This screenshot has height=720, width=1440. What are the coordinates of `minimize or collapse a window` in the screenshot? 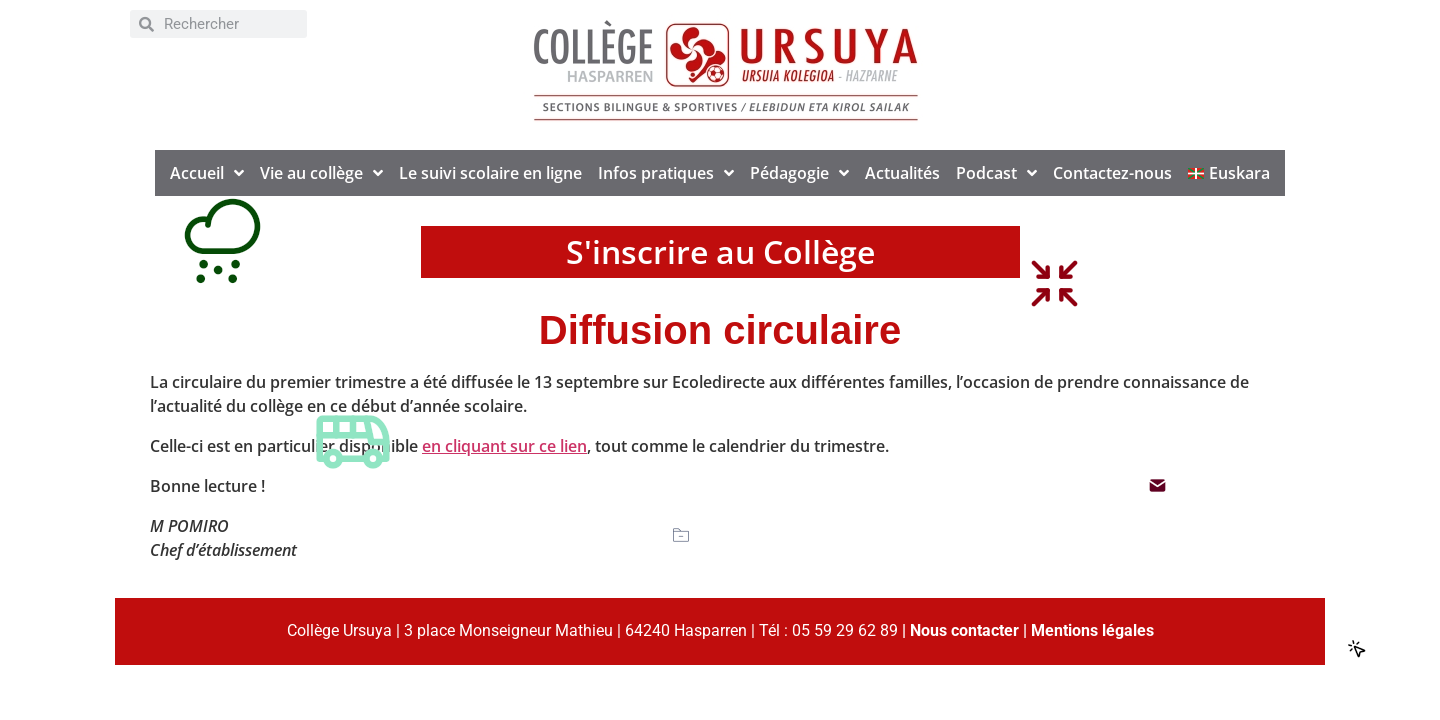 It's located at (1054, 283).